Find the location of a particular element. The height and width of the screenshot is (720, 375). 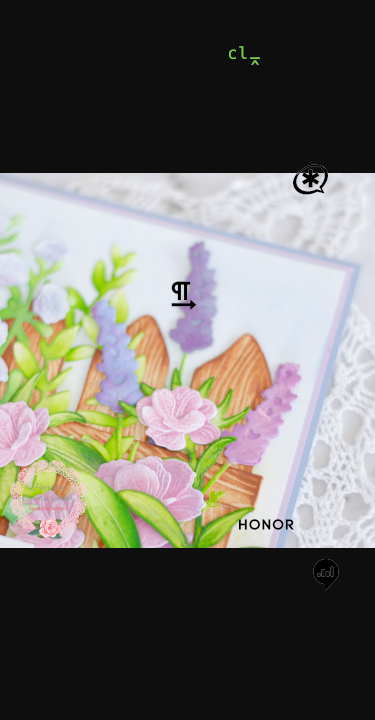

asterisk open-source telephony platform logo is located at coordinates (310, 179).